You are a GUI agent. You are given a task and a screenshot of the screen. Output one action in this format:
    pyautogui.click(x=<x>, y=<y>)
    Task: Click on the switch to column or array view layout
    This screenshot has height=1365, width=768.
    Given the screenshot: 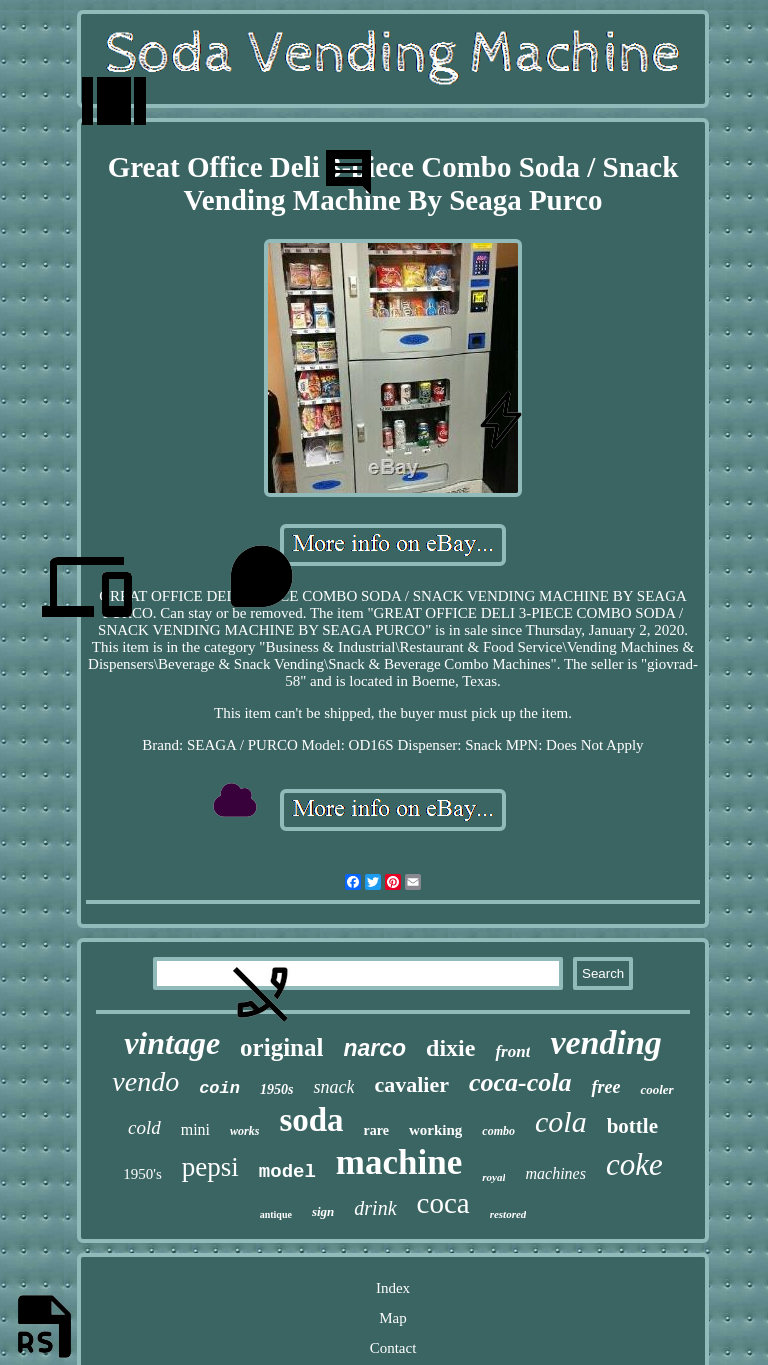 What is the action you would take?
    pyautogui.click(x=112, y=103)
    